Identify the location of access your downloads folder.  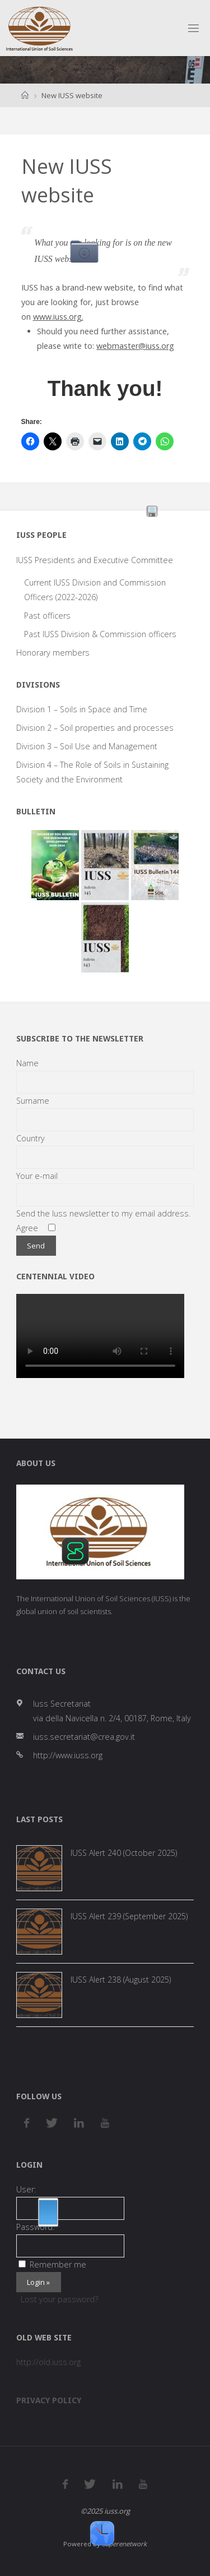
(84, 251).